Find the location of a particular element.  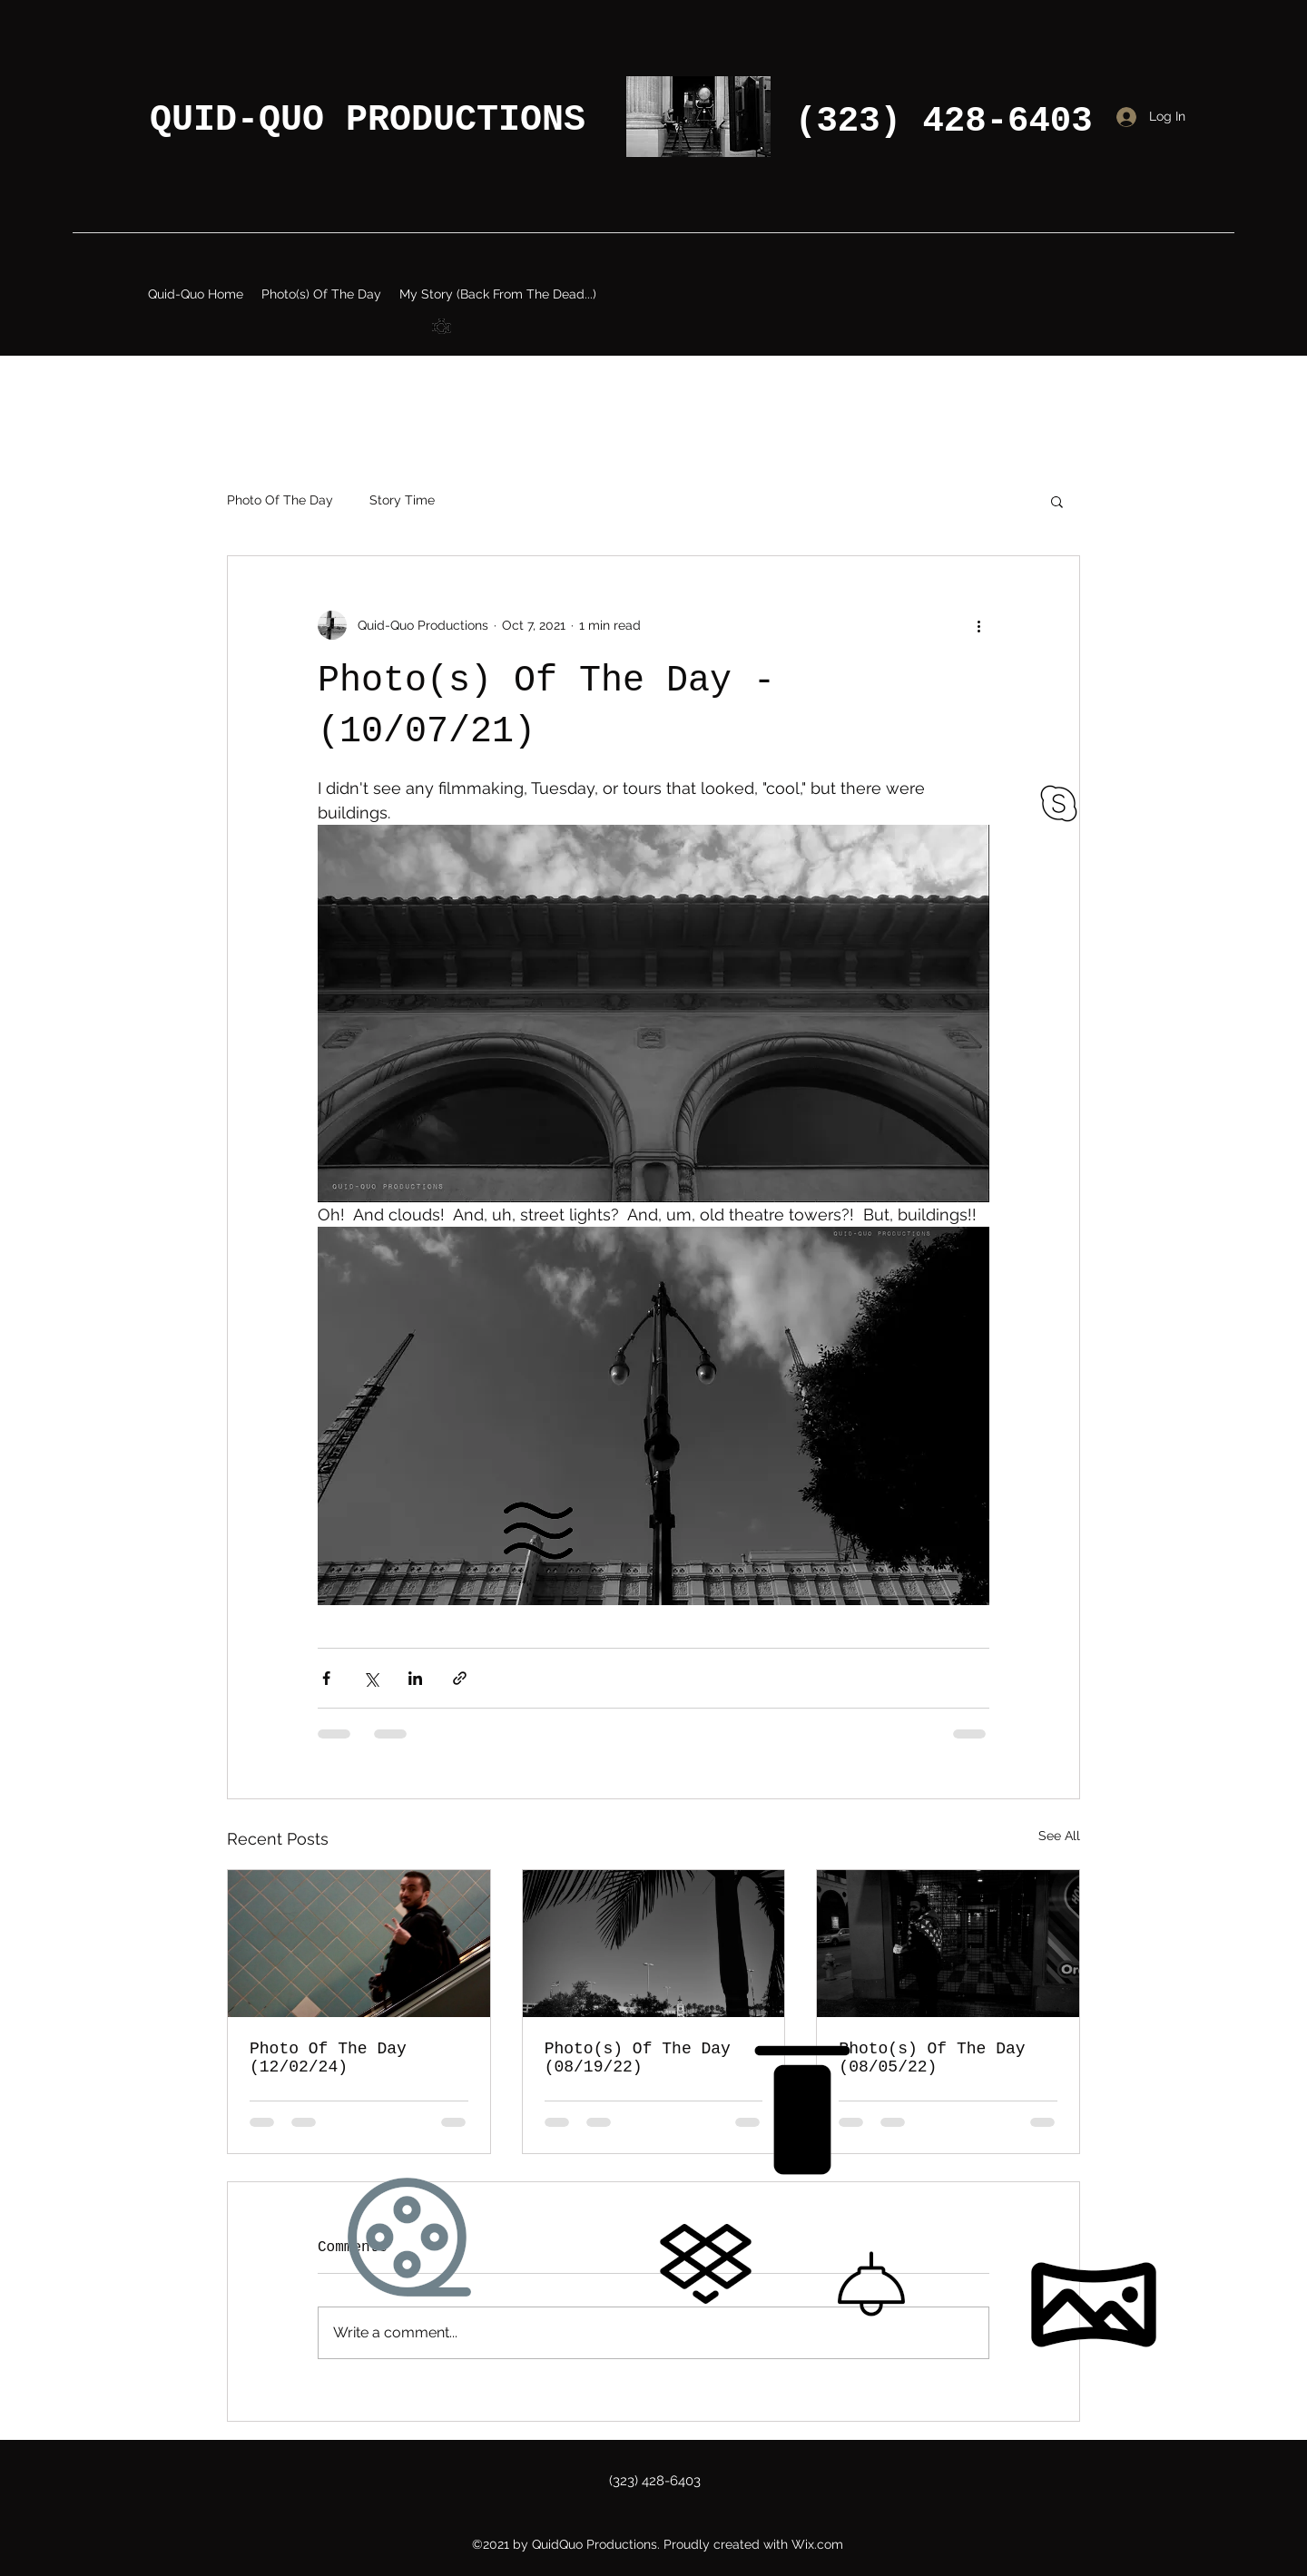

open dropbox cloud storage is located at coordinates (705, 2259).